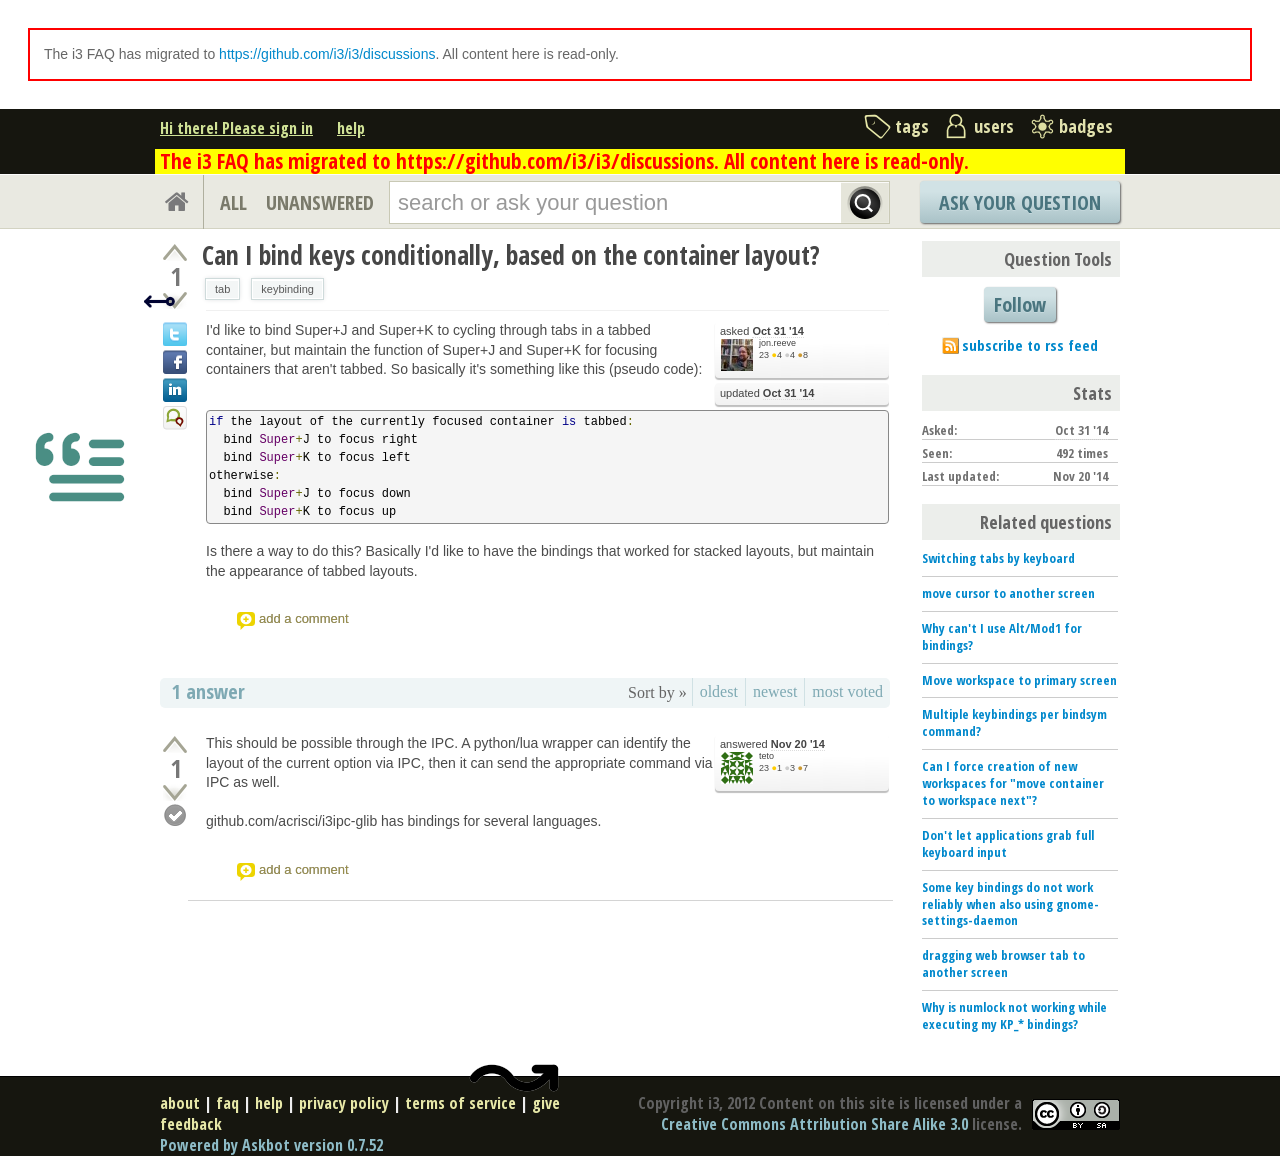 The image size is (1280, 1156). I want to click on insert a blockquote, so click(80, 466).